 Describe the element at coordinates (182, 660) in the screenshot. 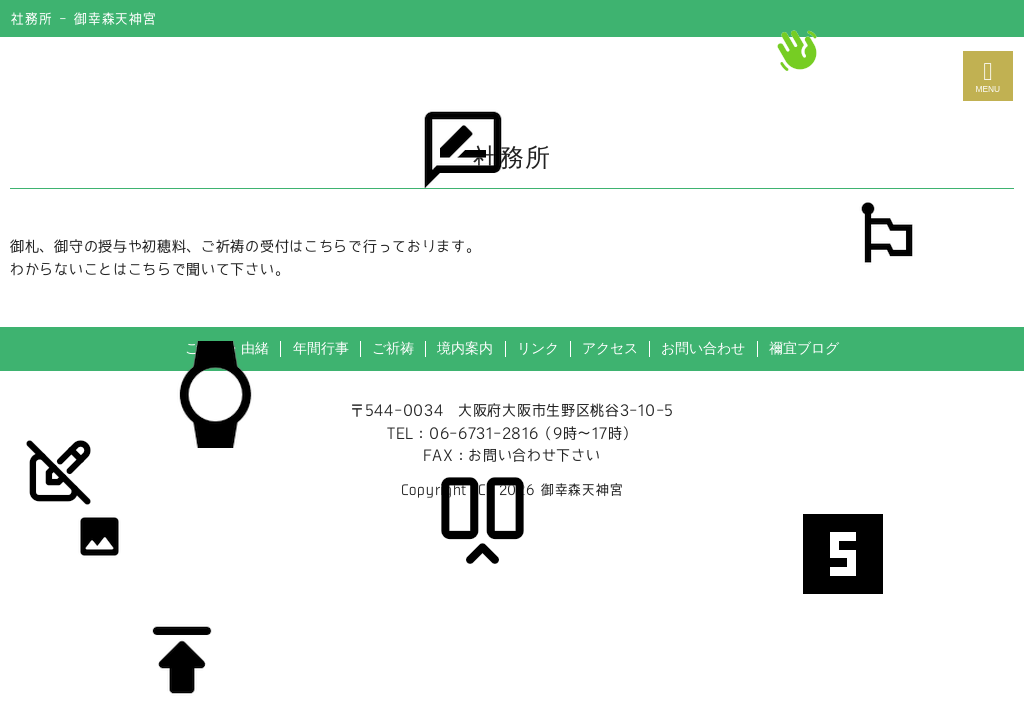

I see `publish or upload content` at that location.